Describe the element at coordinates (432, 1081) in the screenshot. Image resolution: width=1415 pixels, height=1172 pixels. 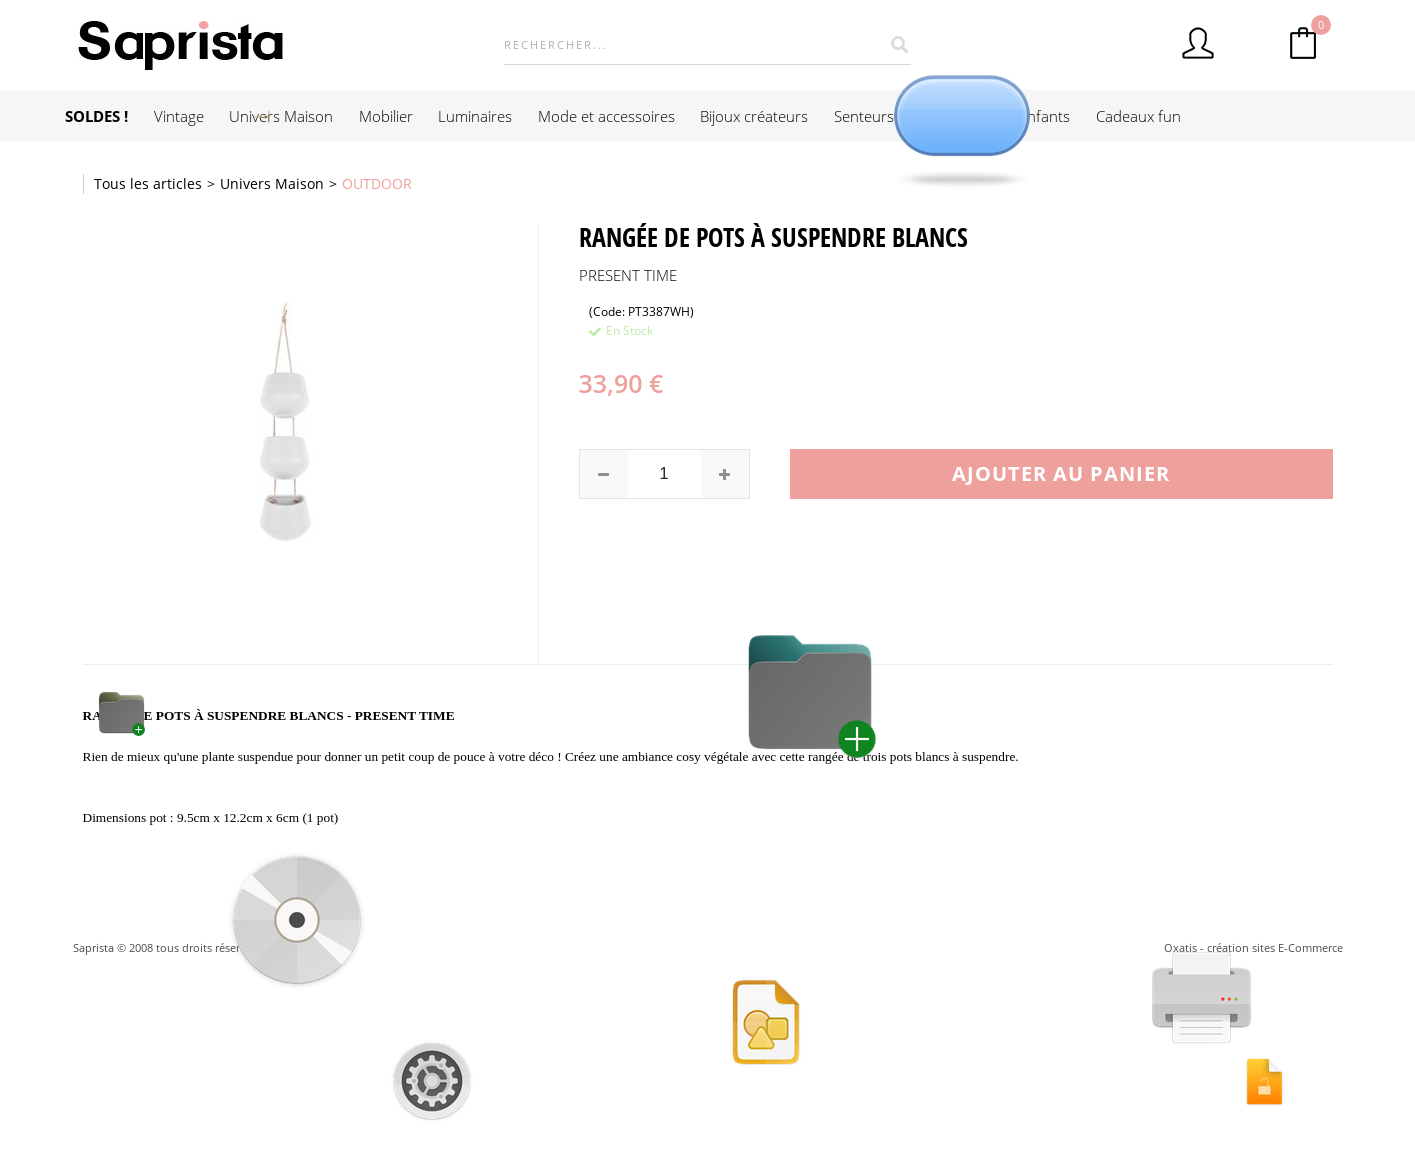
I see `view file properties and settings` at that location.